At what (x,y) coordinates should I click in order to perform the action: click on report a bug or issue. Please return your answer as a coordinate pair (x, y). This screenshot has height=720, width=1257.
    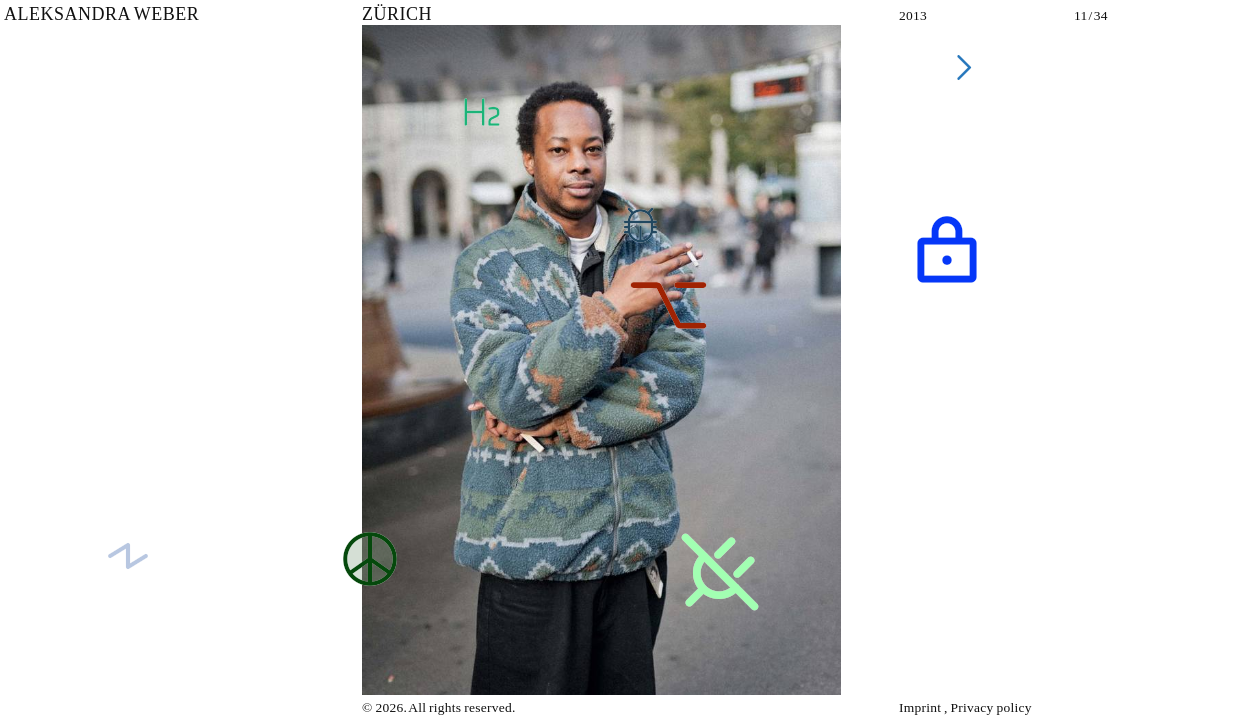
    Looking at the image, I should click on (640, 224).